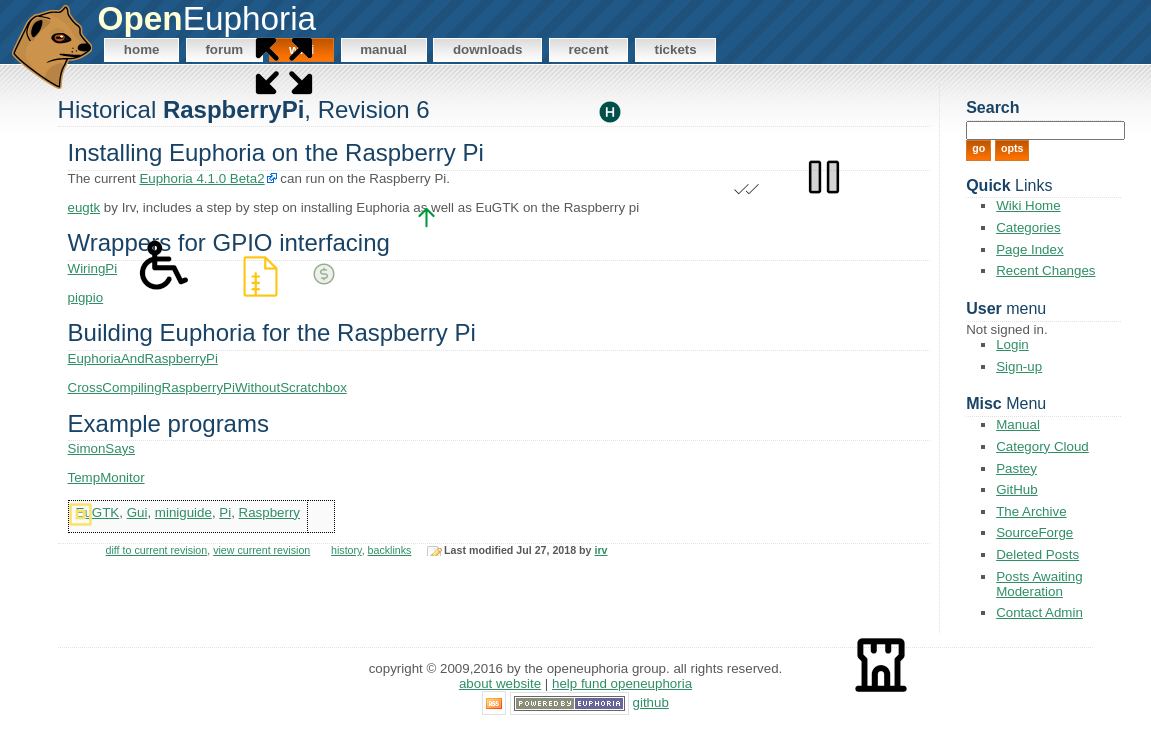 The height and width of the screenshot is (729, 1151). I want to click on indicates multiple items selected or completed, so click(746, 189).